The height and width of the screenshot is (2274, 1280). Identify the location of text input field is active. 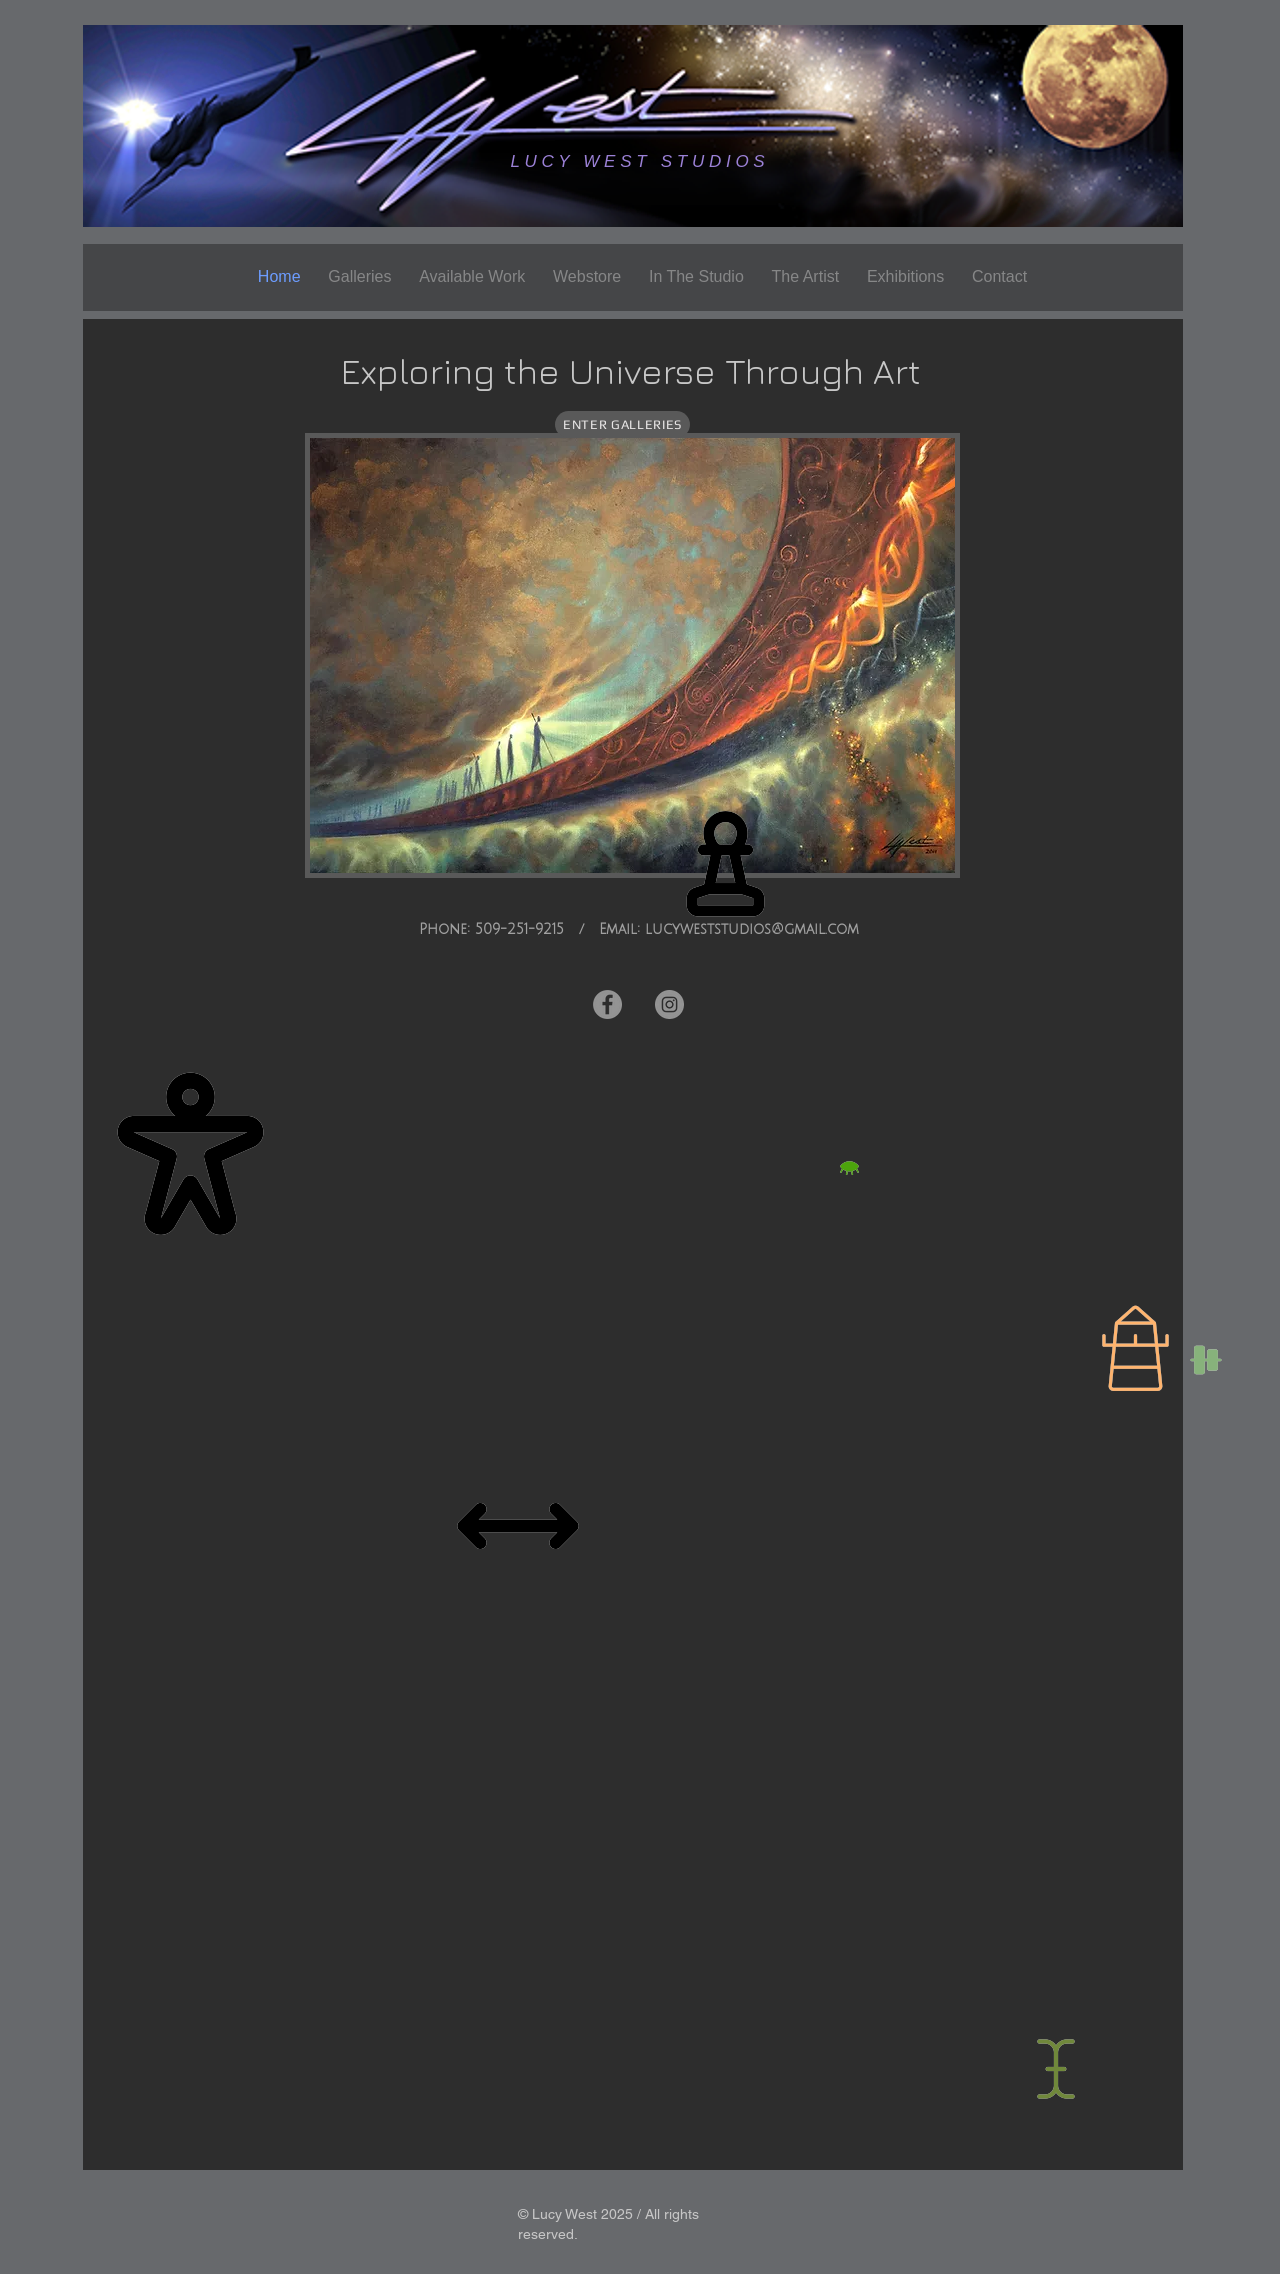
(1056, 2069).